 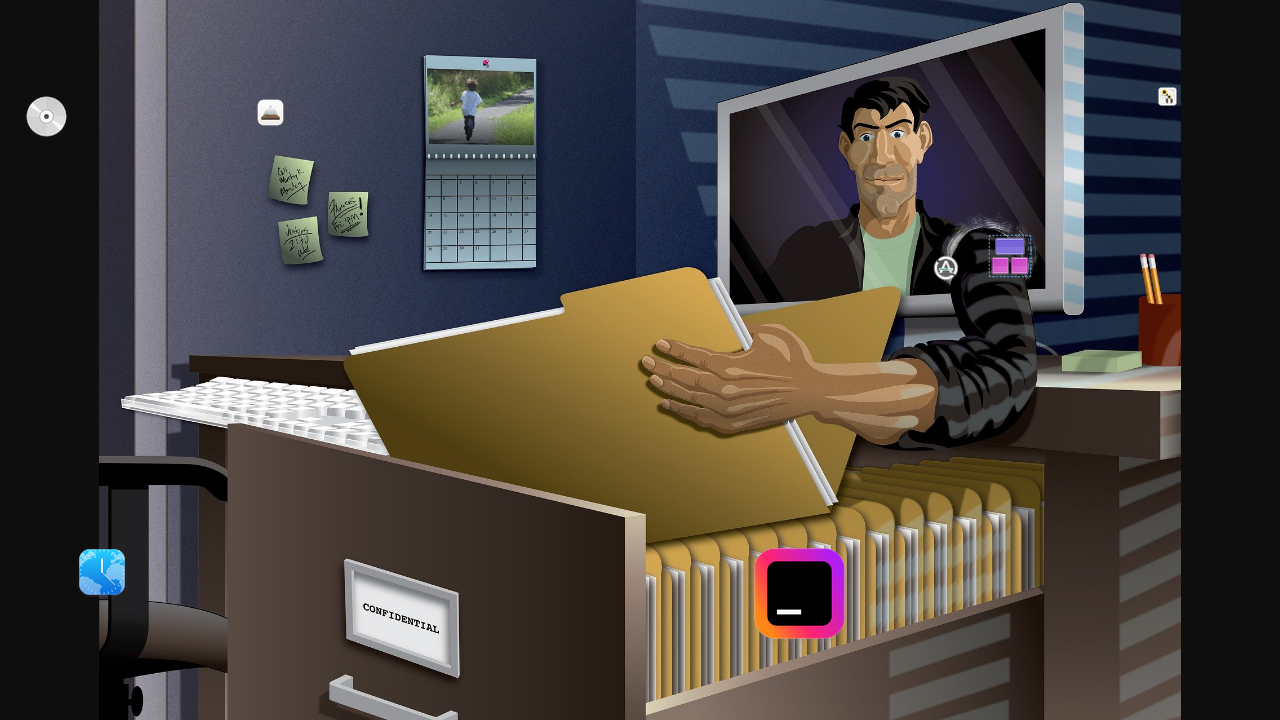 I want to click on select all items in the current view, so click(x=1010, y=256).